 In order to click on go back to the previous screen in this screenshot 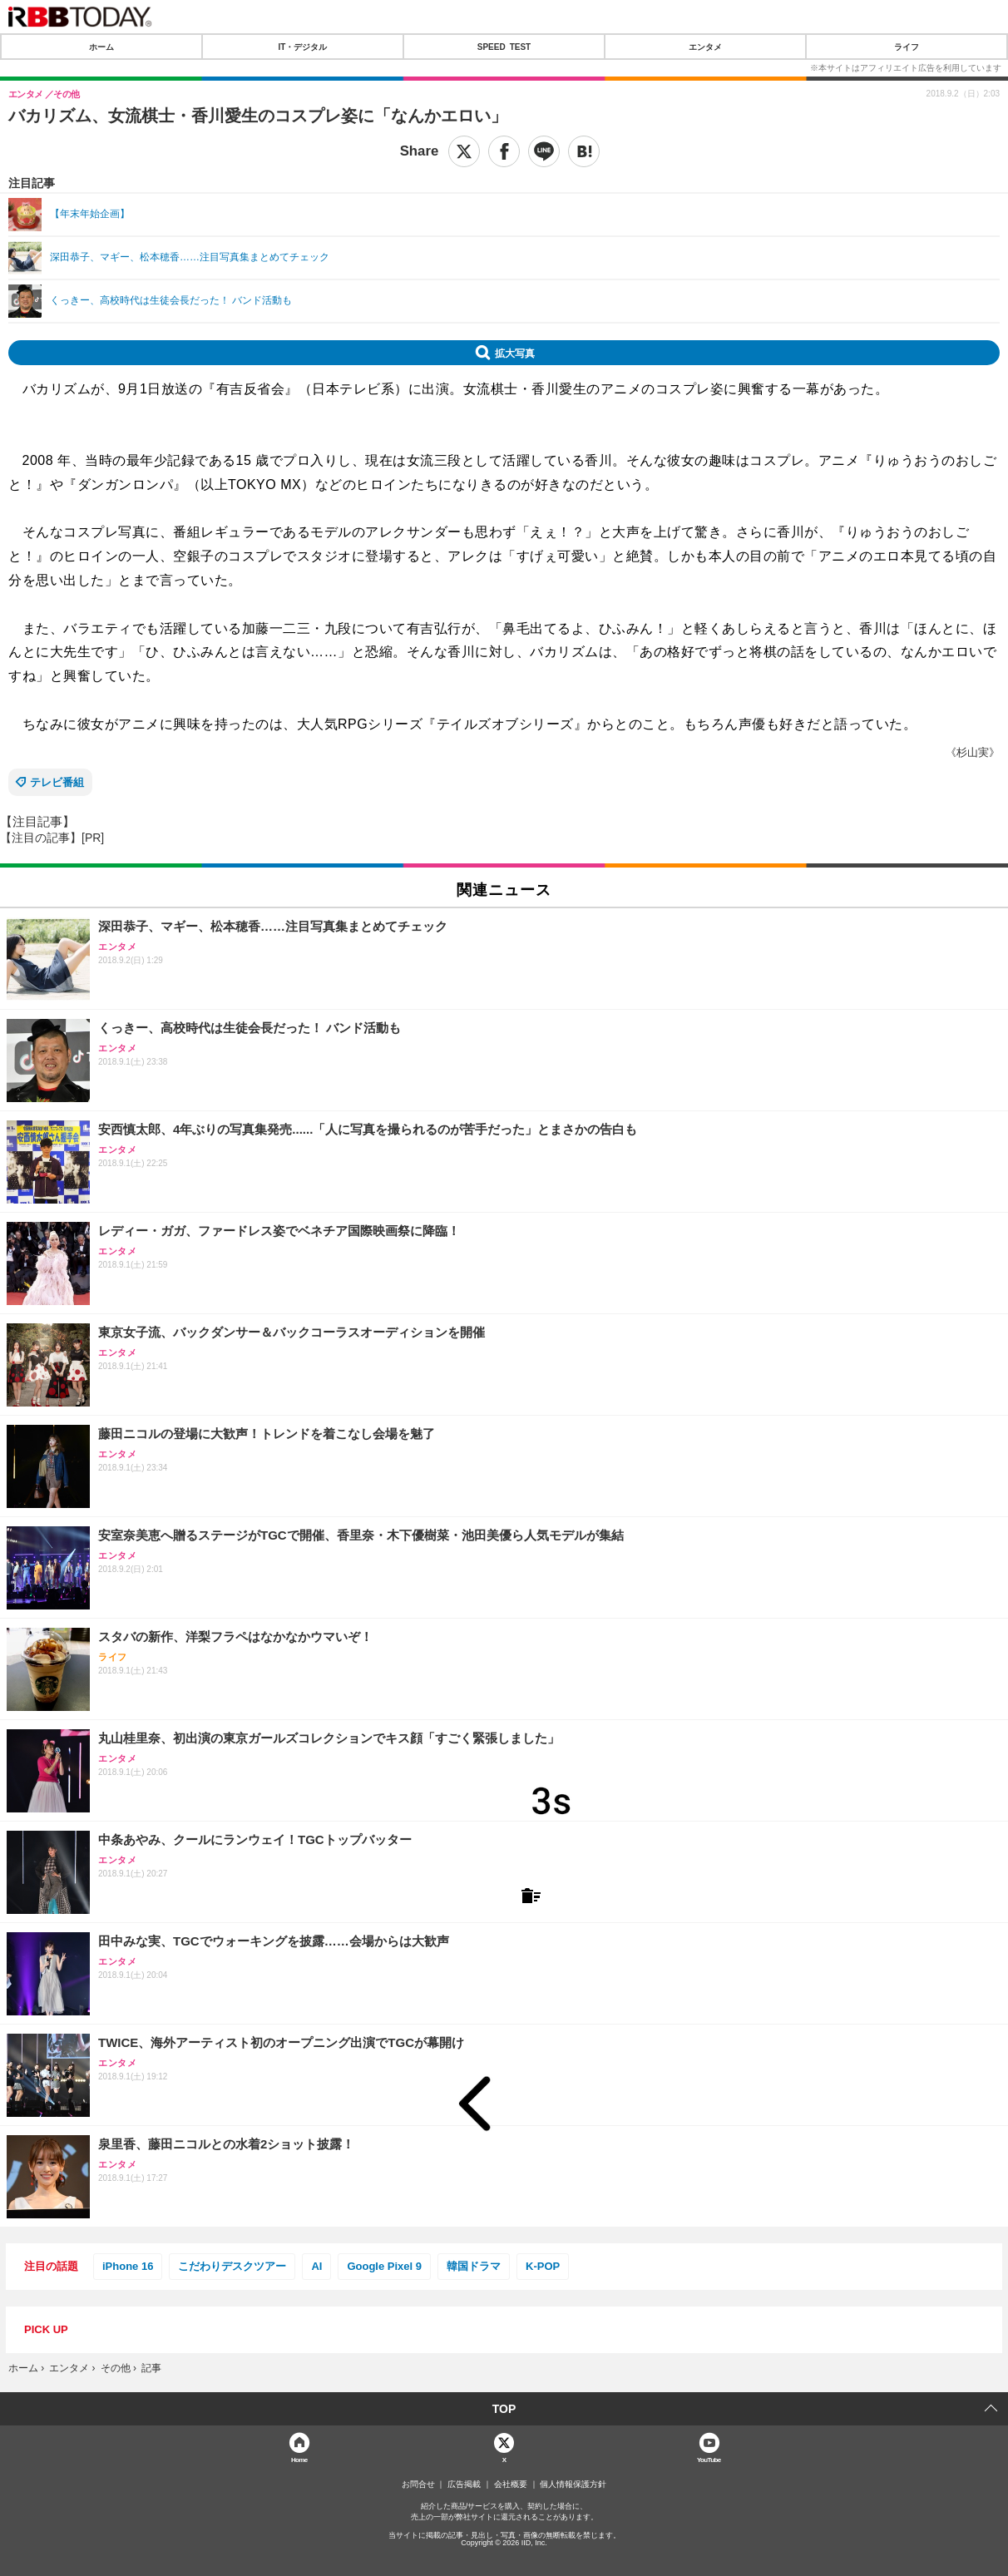, I will do `click(476, 2104)`.